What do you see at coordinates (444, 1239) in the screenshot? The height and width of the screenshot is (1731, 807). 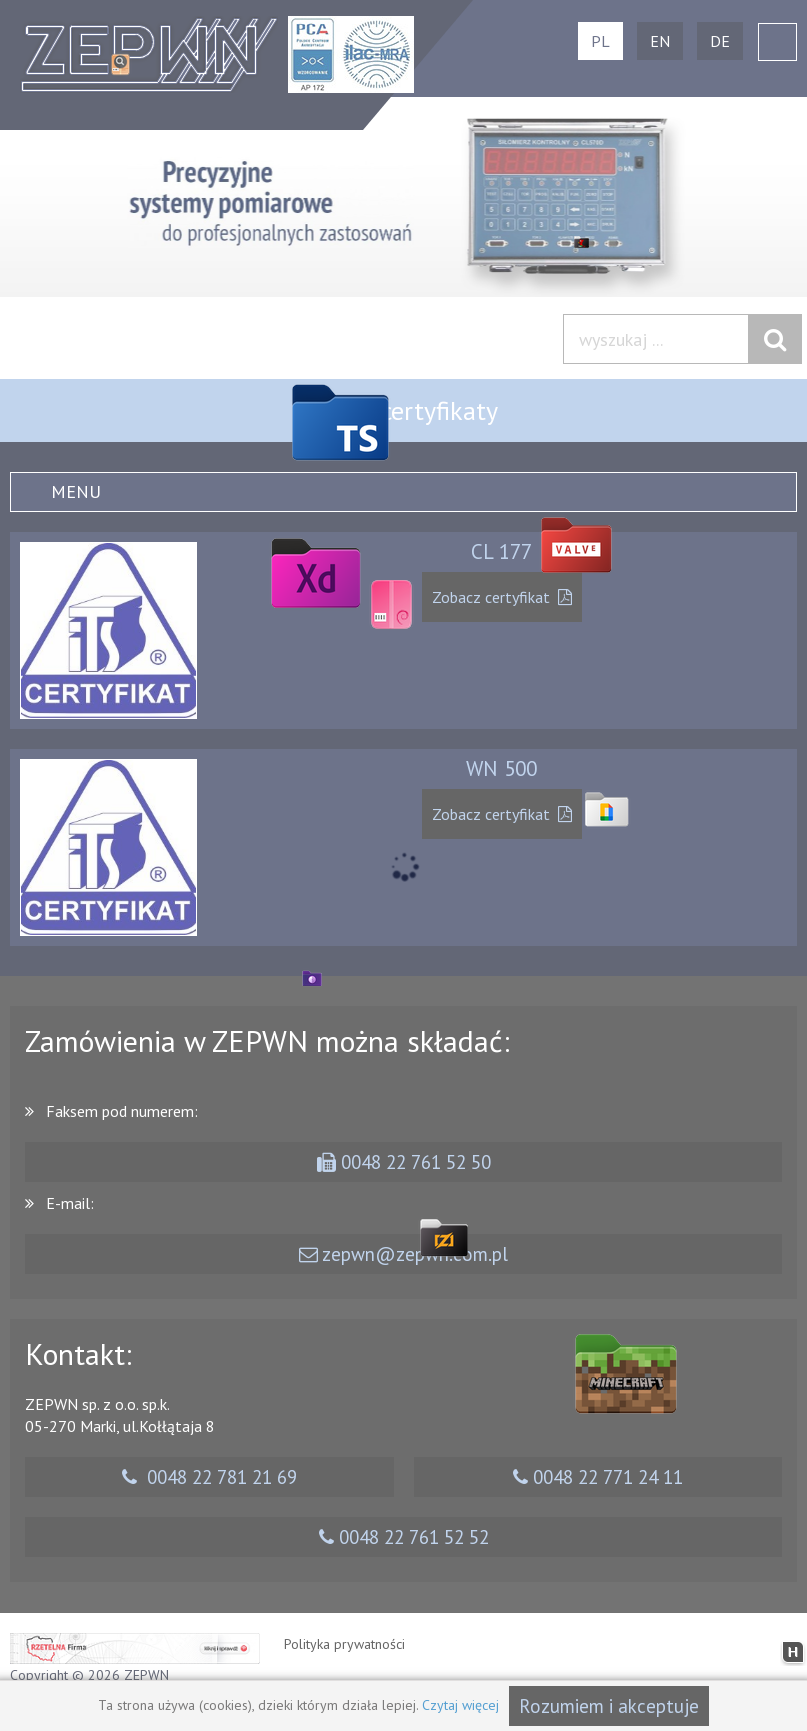 I see `open folder containing zig programming language files` at bounding box center [444, 1239].